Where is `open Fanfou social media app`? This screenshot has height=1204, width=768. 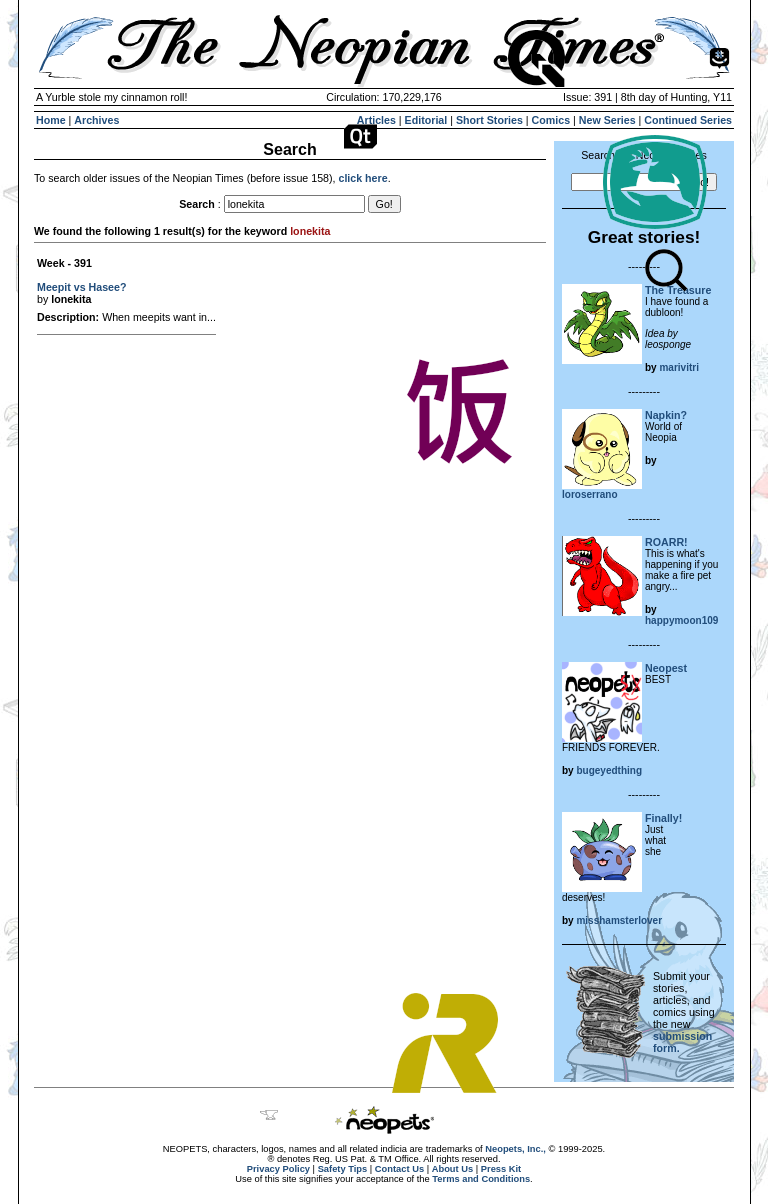
open Fanfou social media app is located at coordinates (459, 411).